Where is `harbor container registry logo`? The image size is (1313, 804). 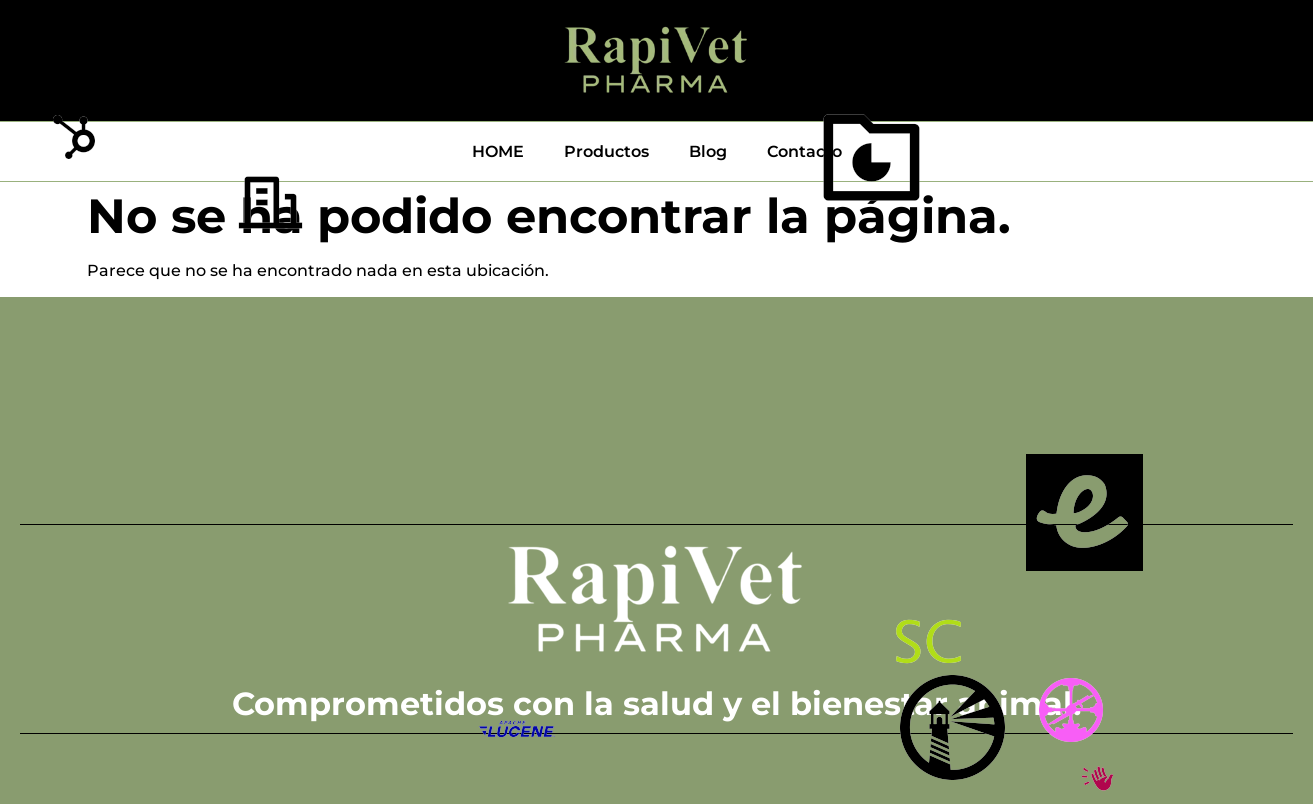
harbor container registry logo is located at coordinates (952, 727).